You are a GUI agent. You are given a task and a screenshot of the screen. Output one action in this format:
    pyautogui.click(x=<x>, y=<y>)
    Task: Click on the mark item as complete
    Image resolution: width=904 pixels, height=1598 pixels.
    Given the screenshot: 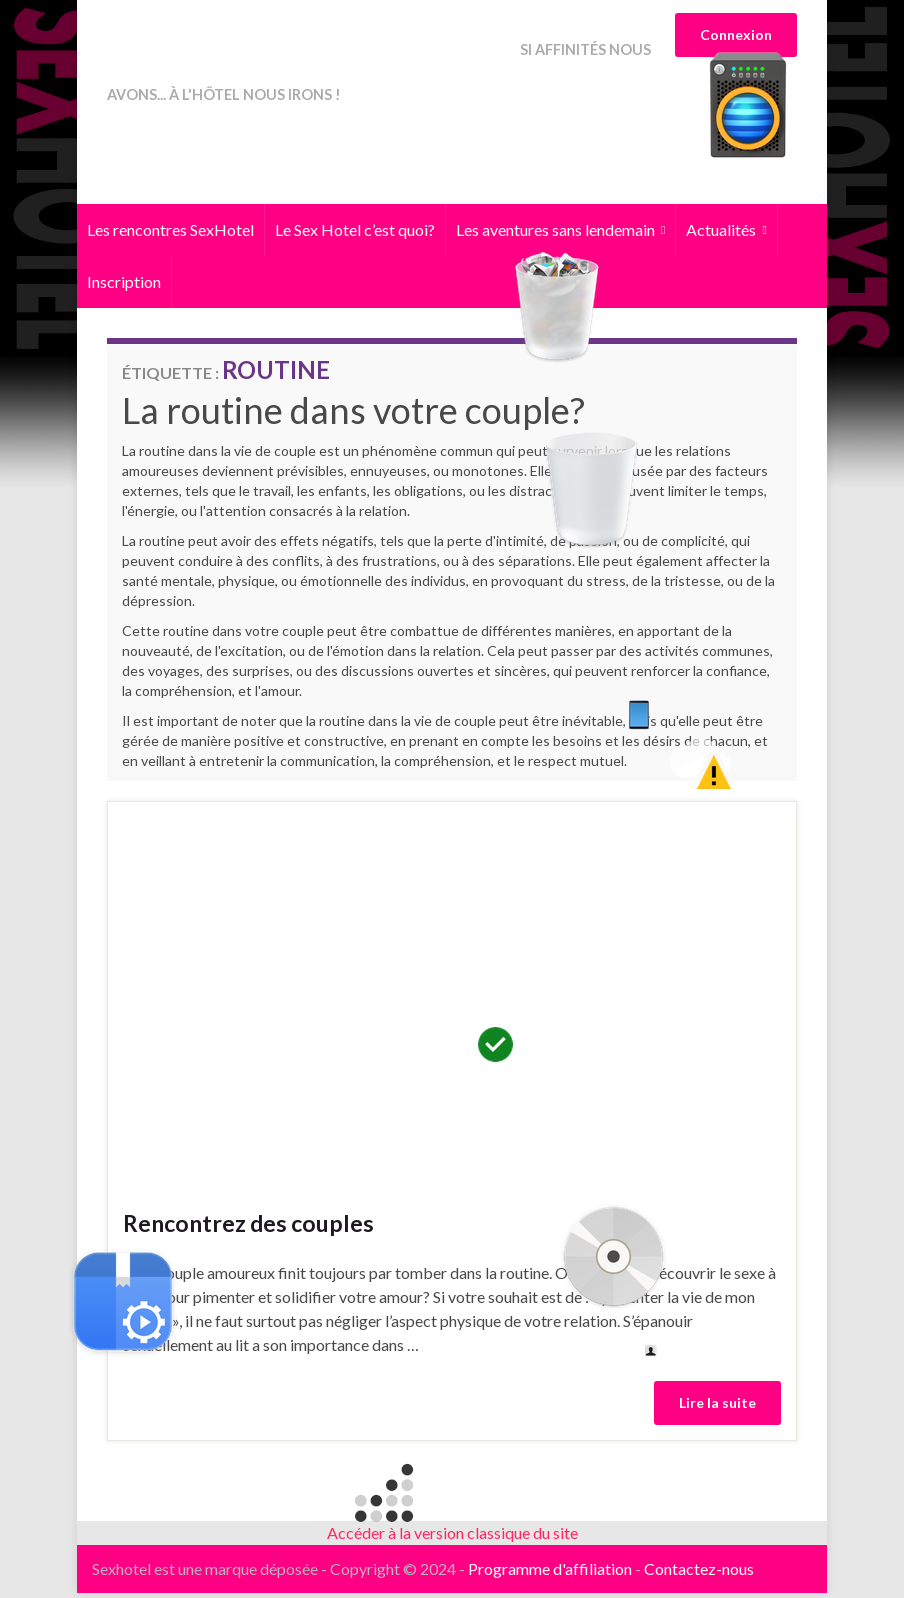 What is the action you would take?
    pyautogui.click(x=495, y=1044)
    